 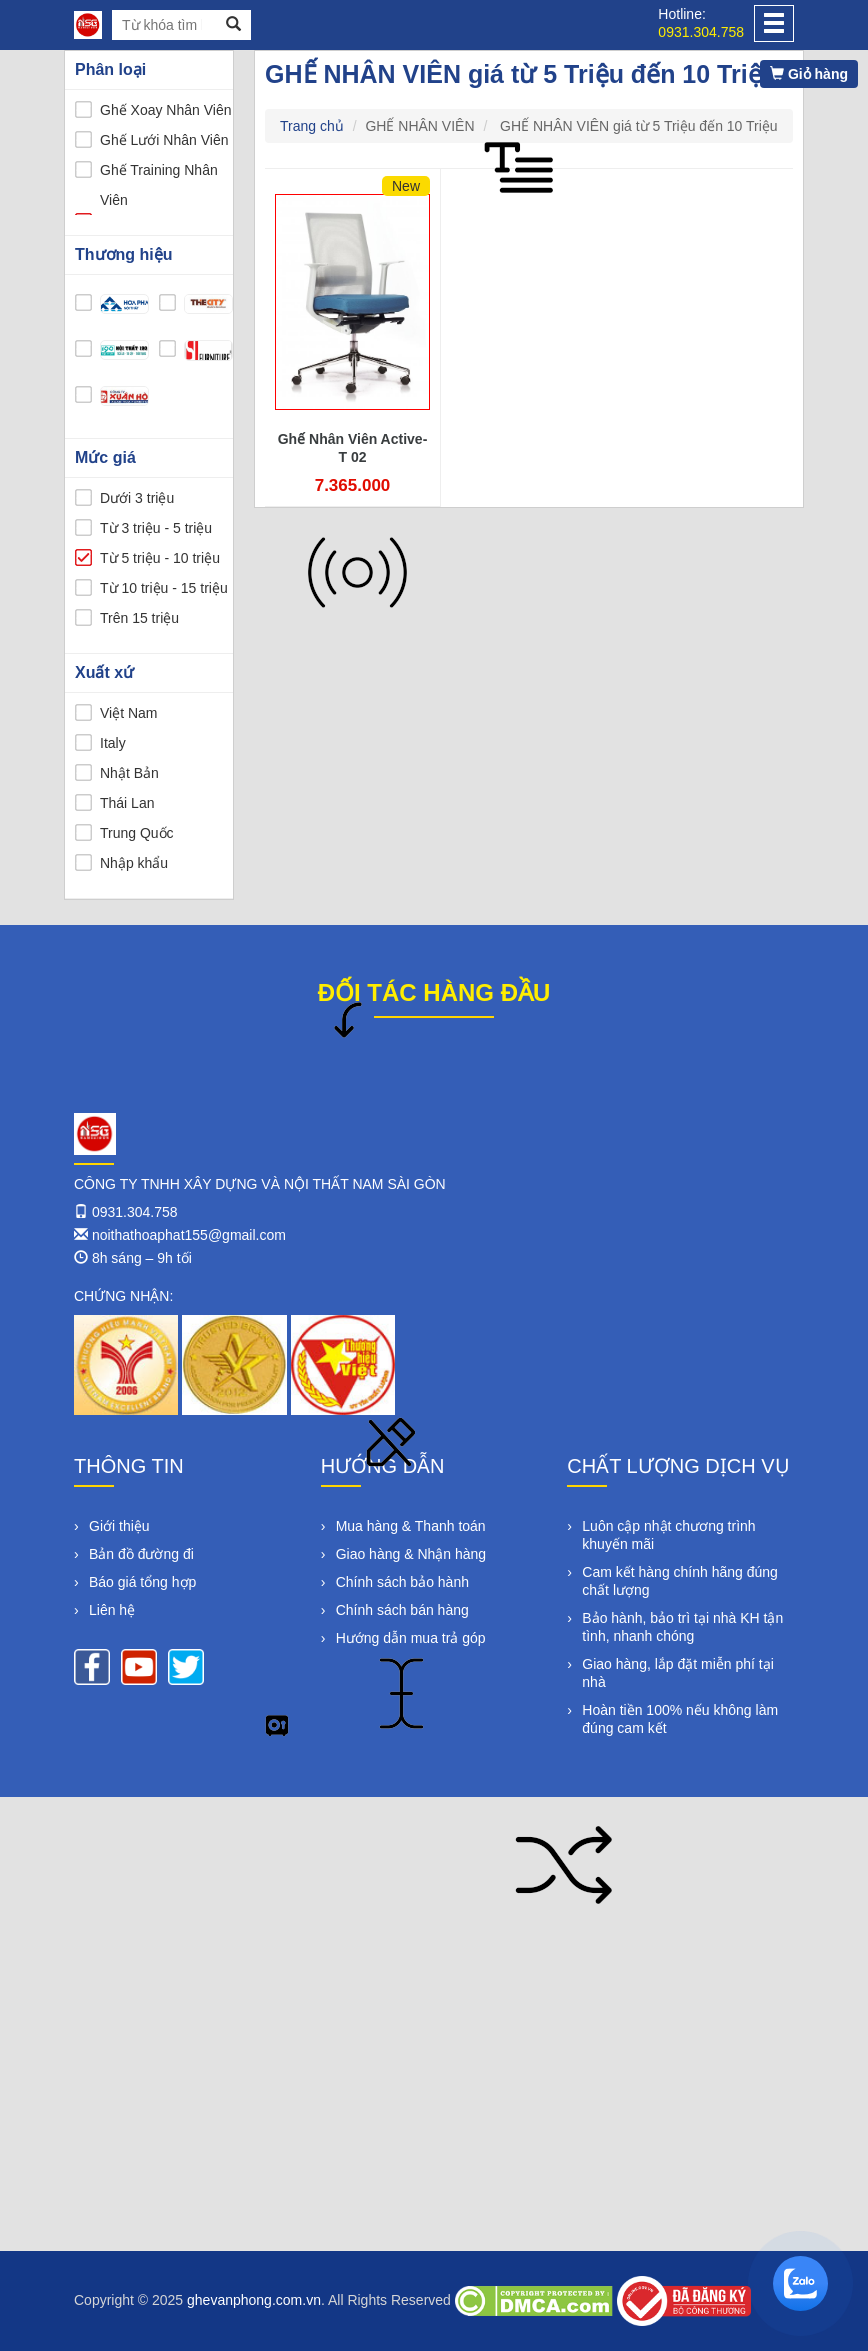 What do you see at coordinates (562, 1865) in the screenshot?
I see `shuffle playlist or queue order` at bounding box center [562, 1865].